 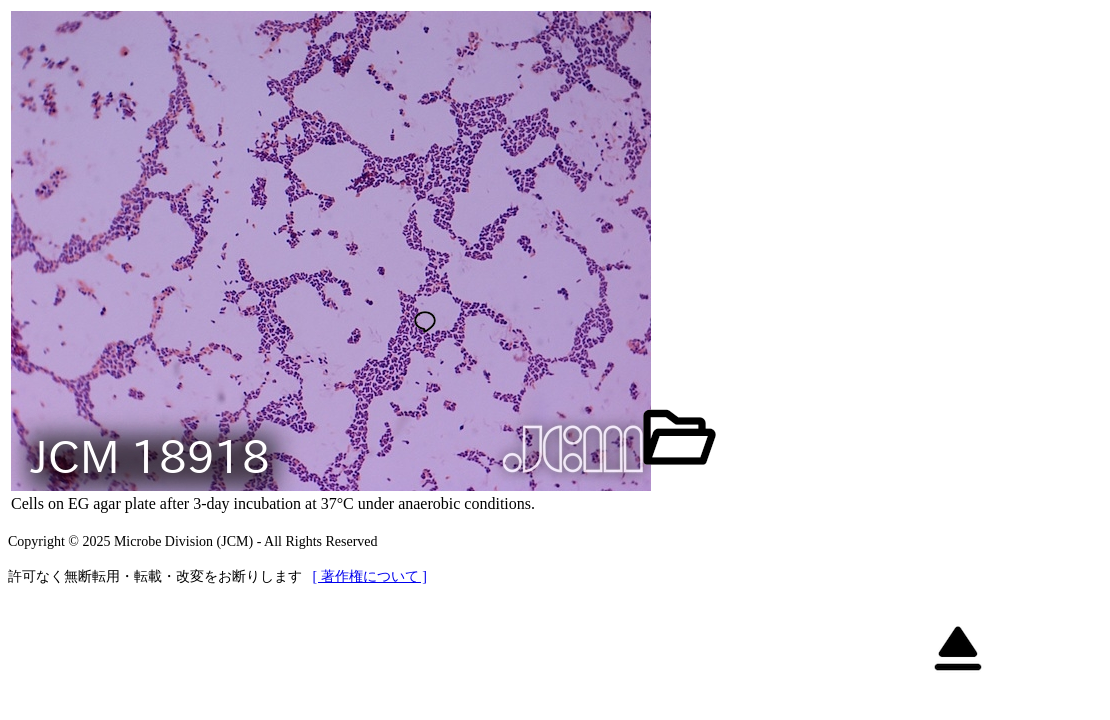 What do you see at coordinates (677, 436) in the screenshot?
I see `open a folder to view its contents` at bounding box center [677, 436].